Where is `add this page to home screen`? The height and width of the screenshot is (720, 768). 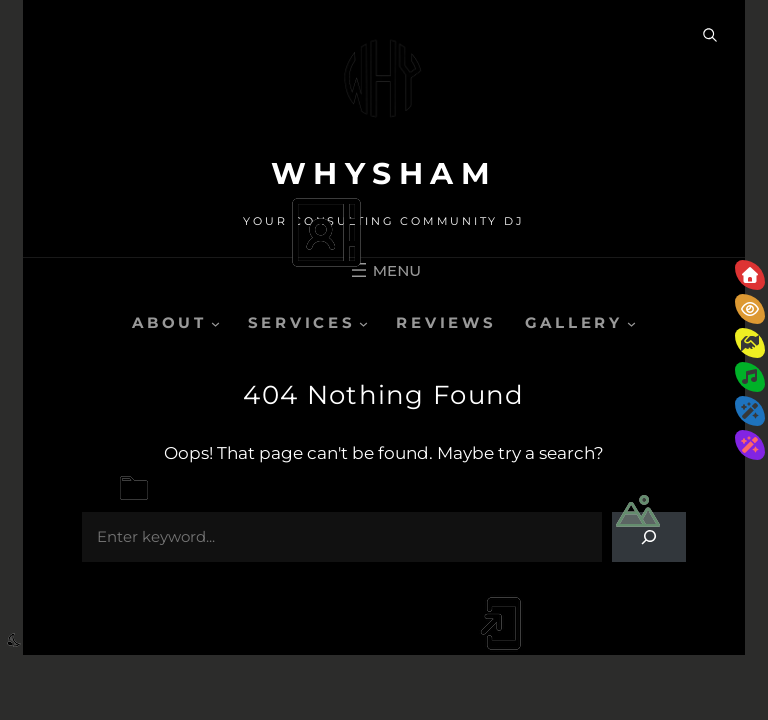
add this page to home screen is located at coordinates (501, 623).